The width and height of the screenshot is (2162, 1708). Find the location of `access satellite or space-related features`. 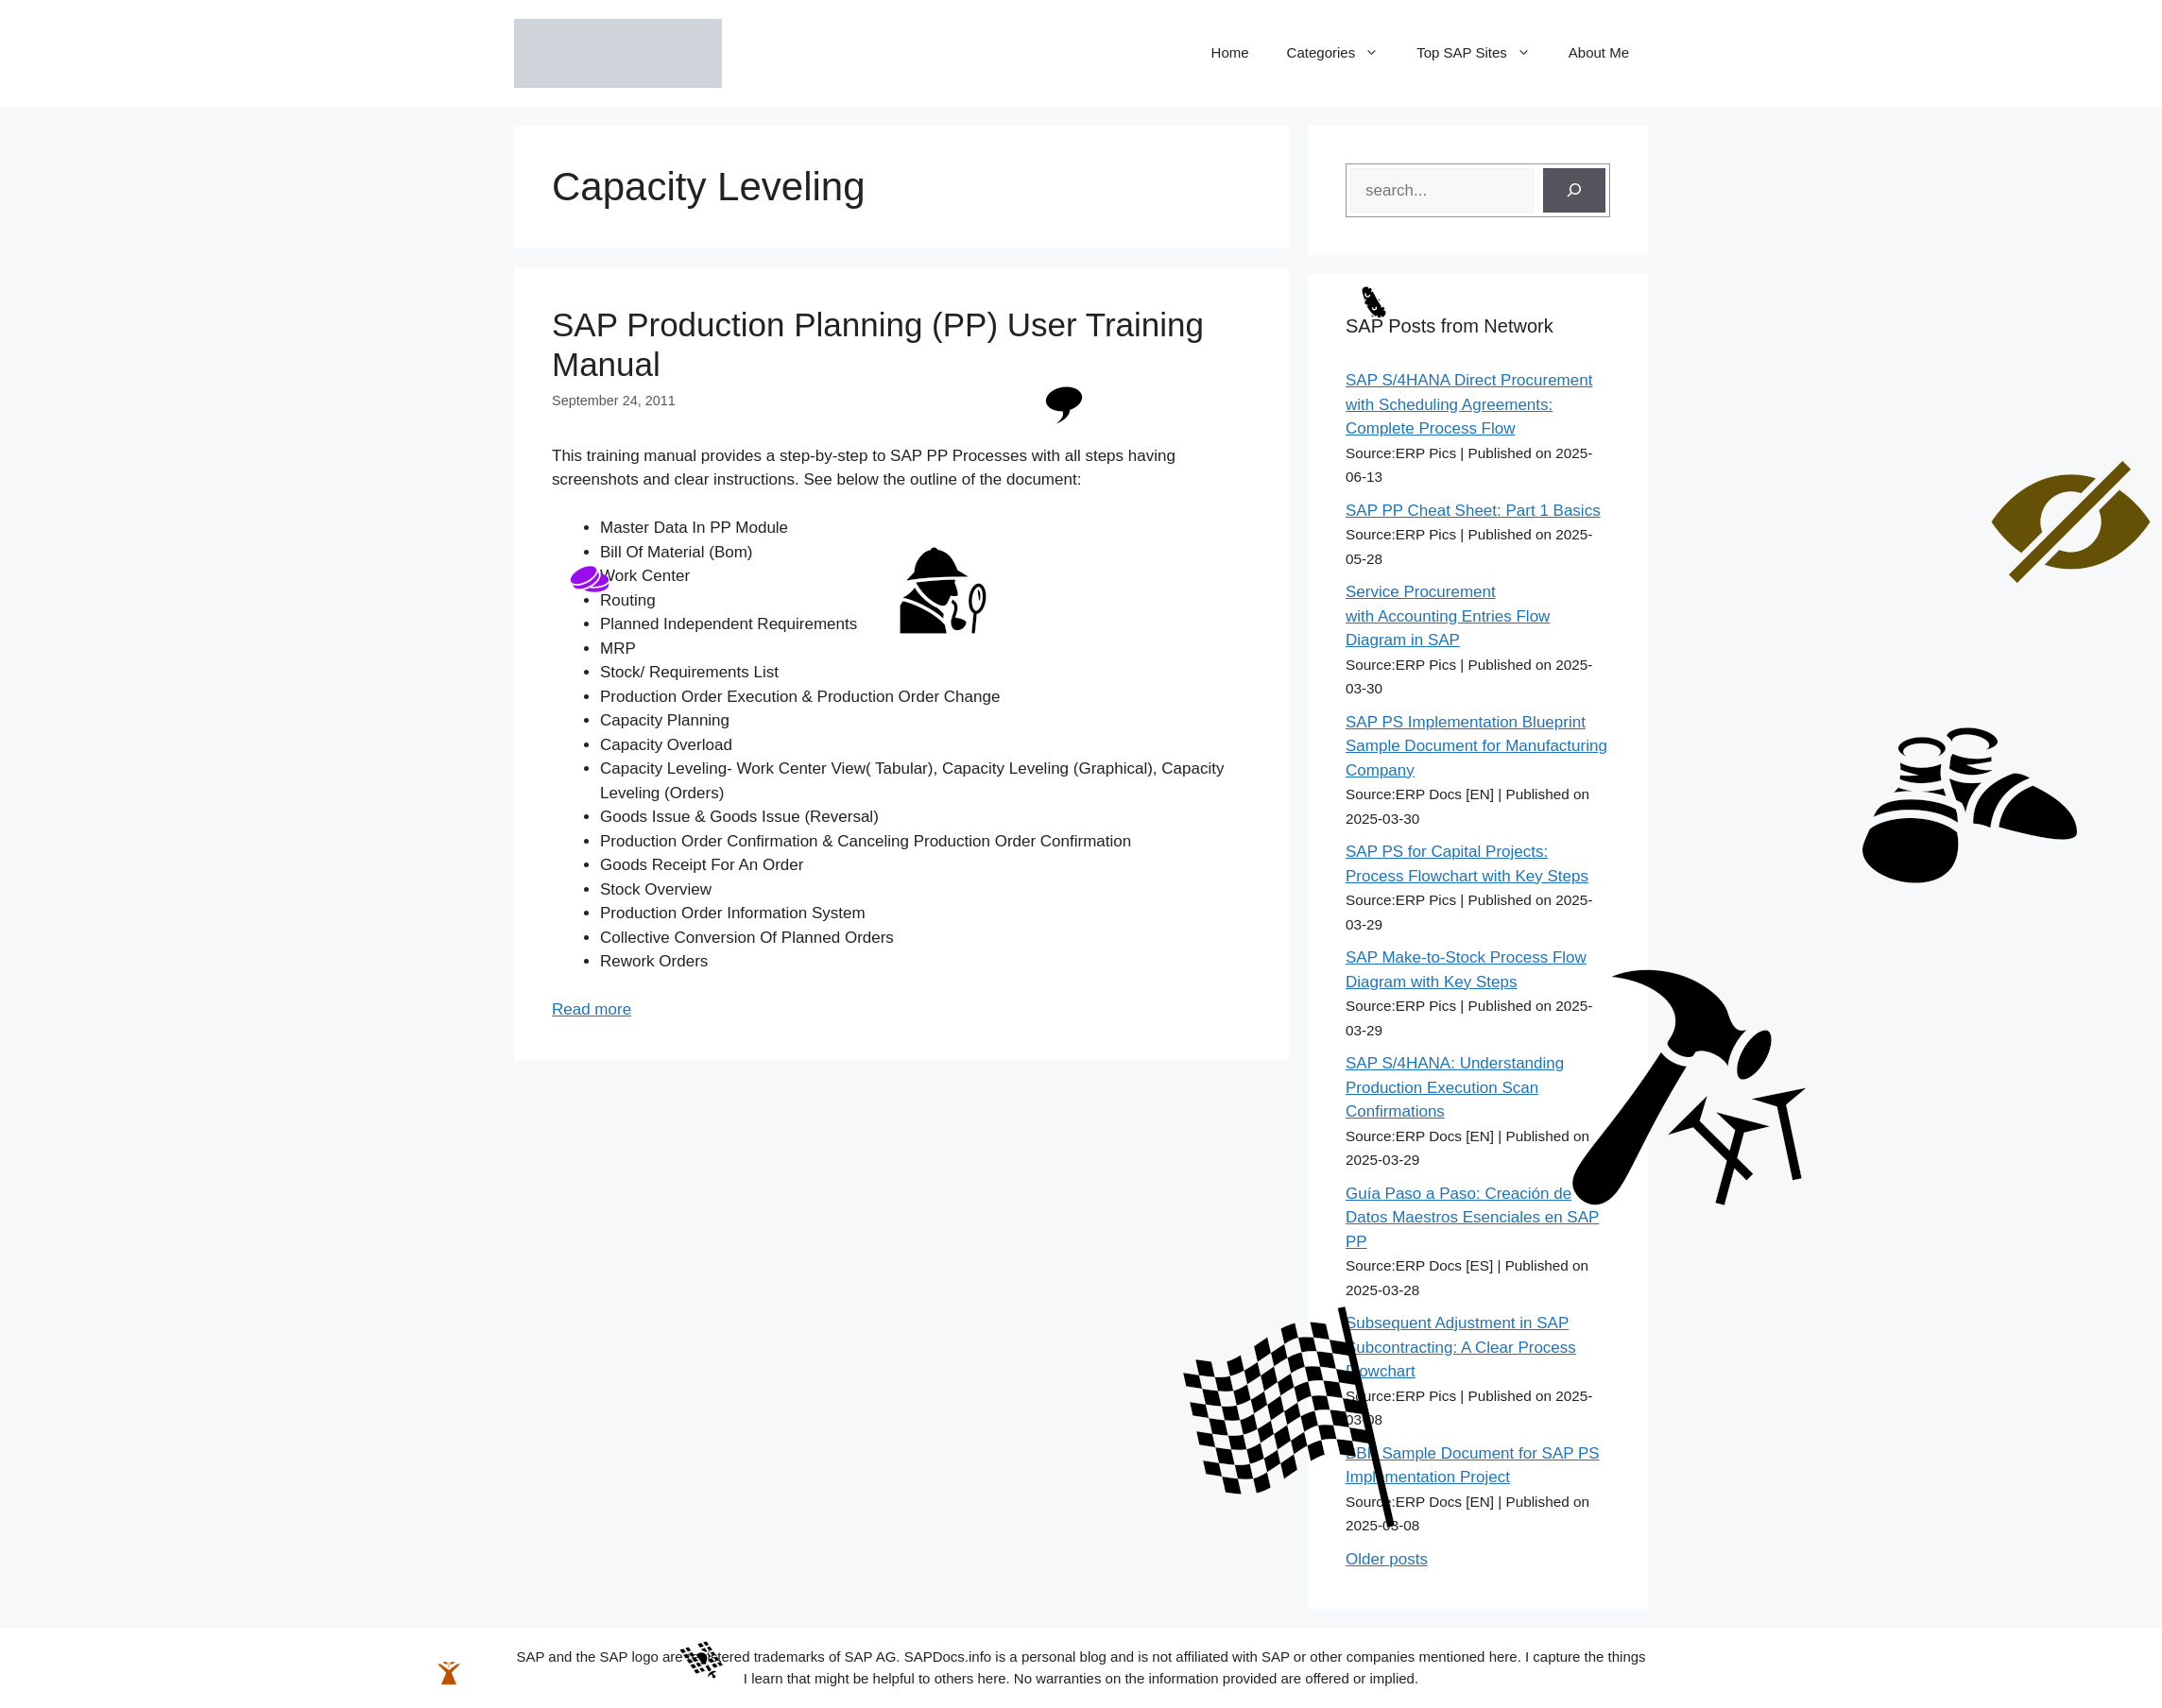

access satellite or space-related features is located at coordinates (701, 1661).